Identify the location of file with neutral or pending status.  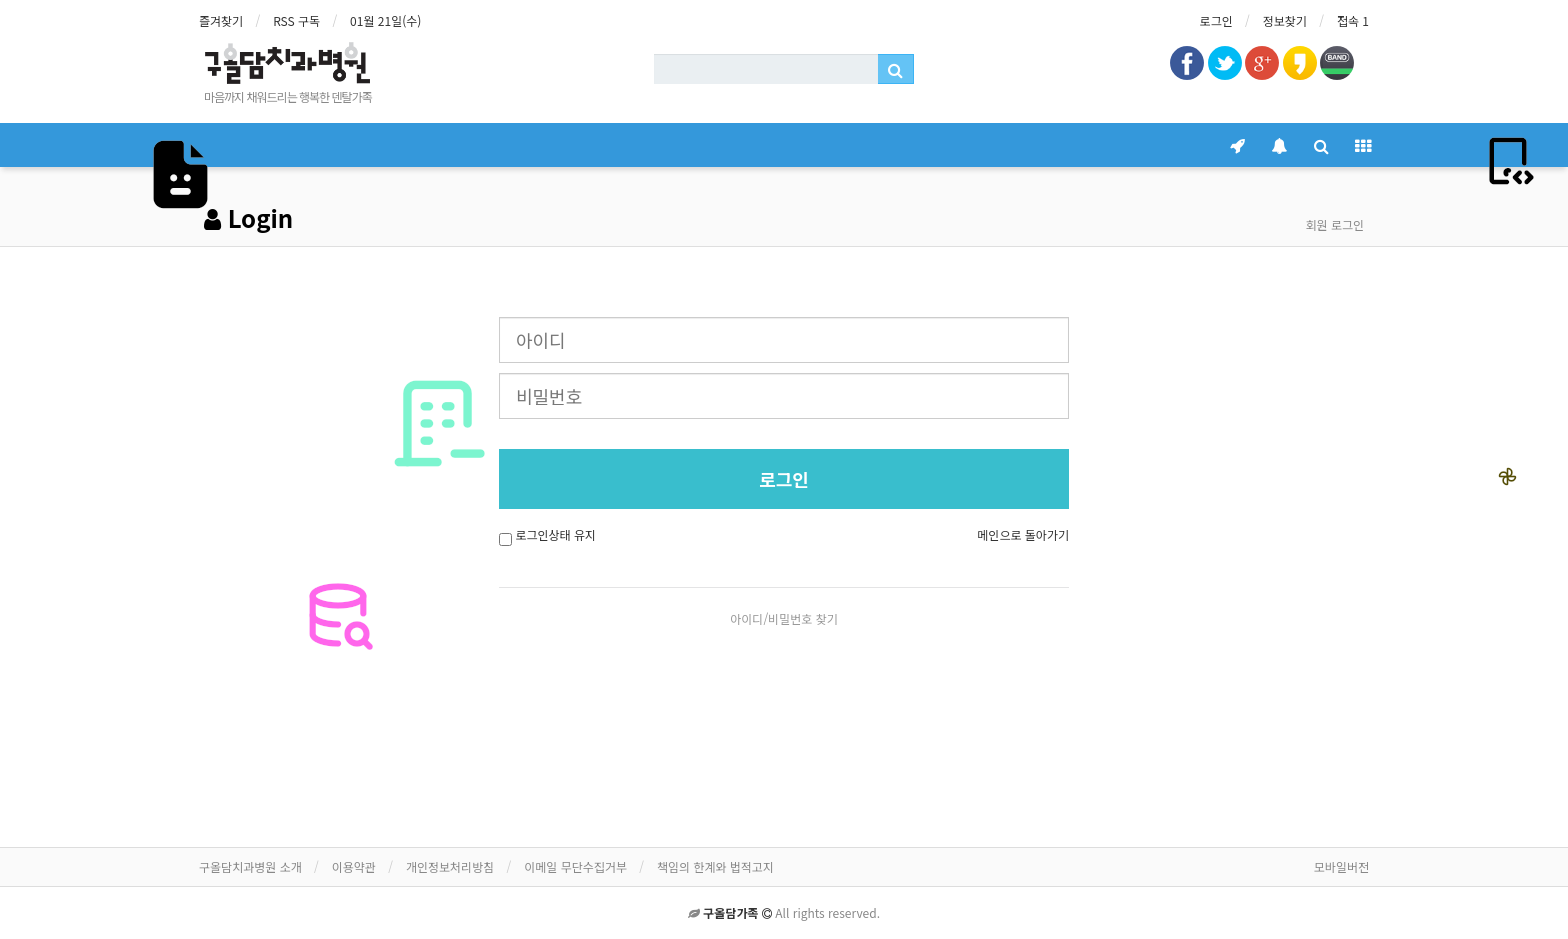
(180, 174).